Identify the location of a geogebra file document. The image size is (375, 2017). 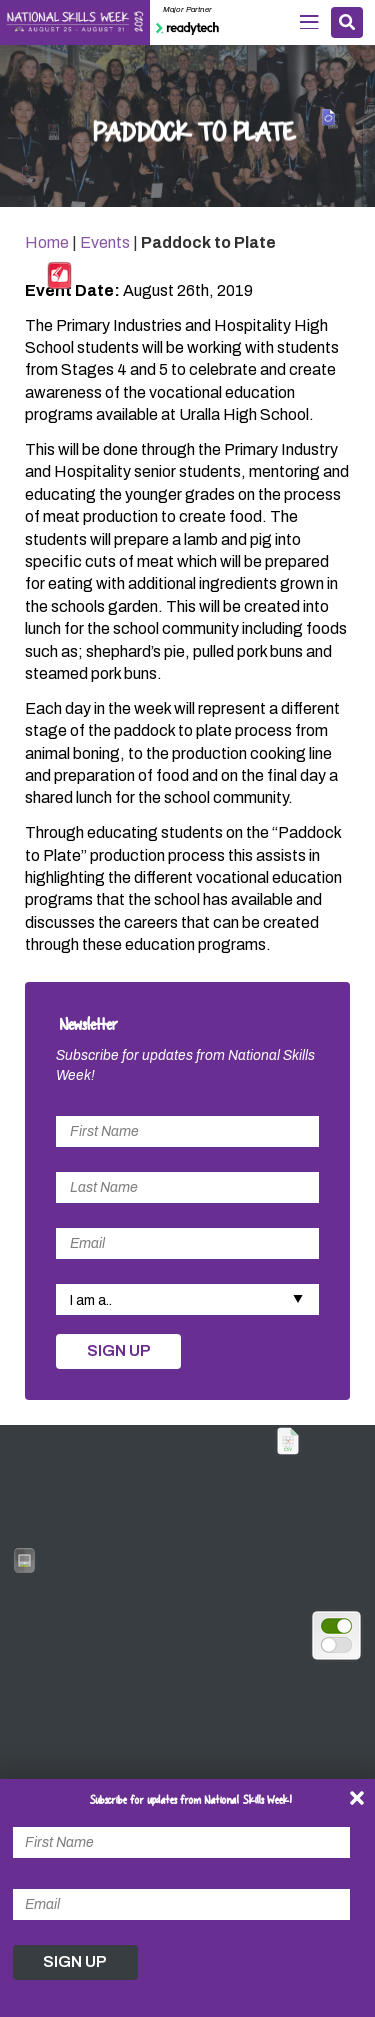
(328, 117).